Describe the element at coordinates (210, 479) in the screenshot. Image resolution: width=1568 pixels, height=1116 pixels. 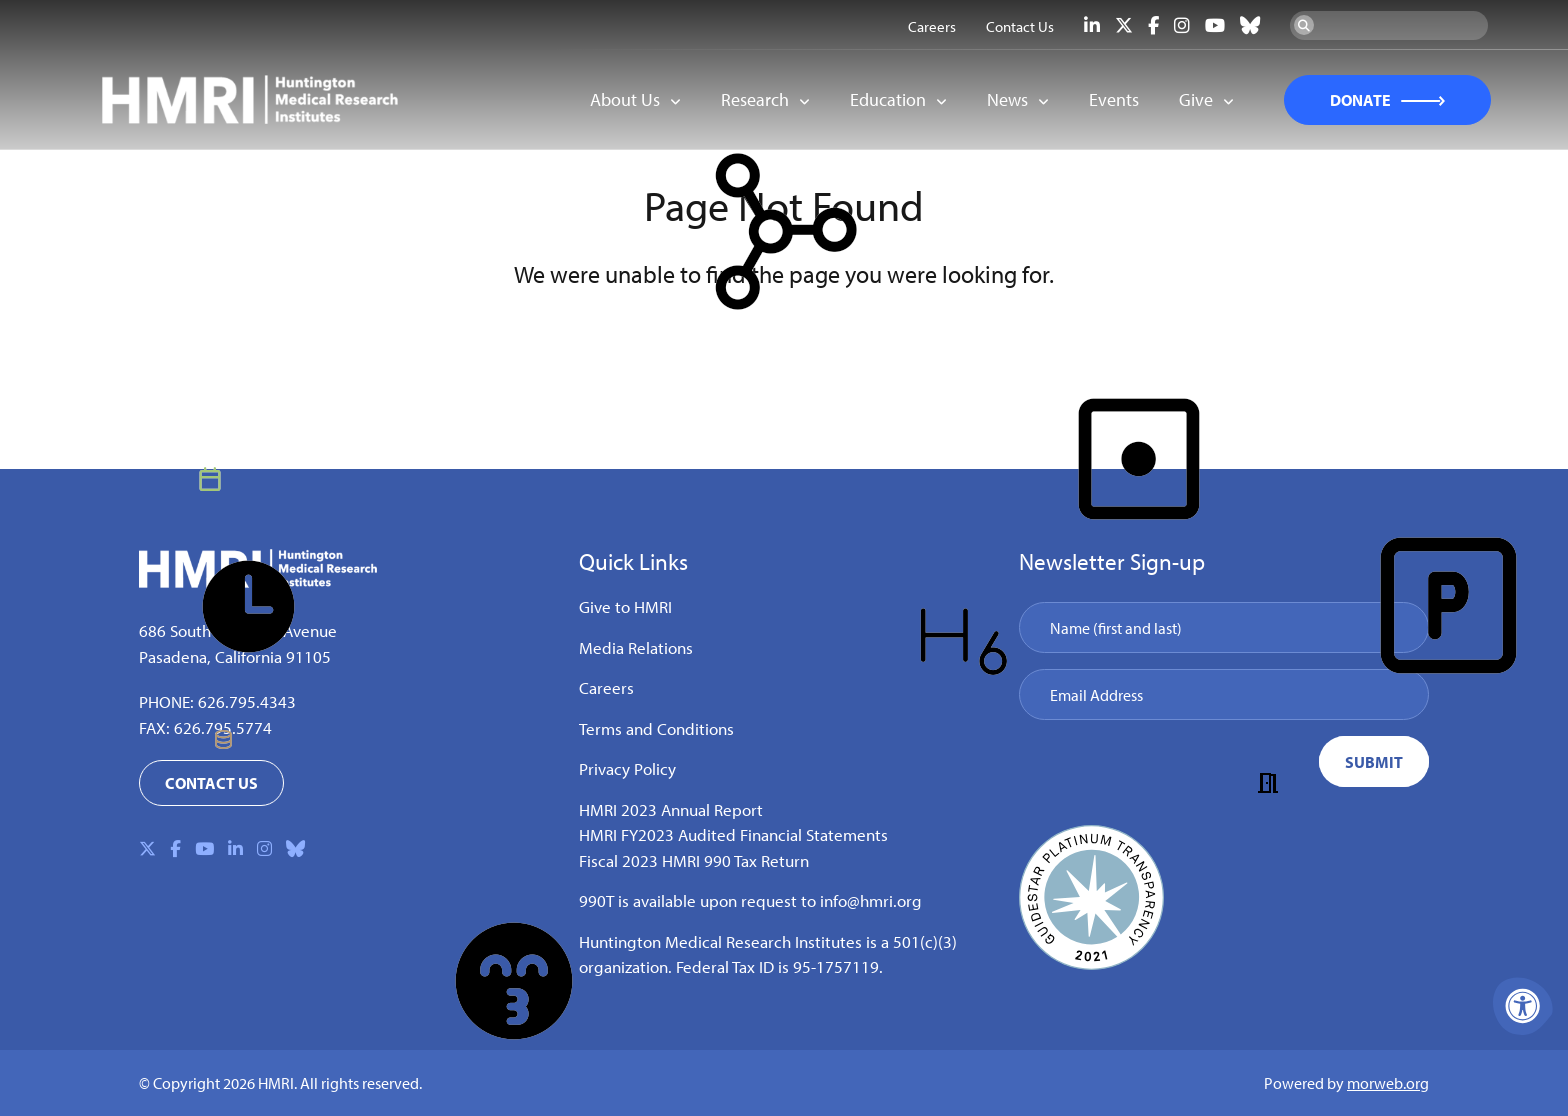
I see `view calendar or scheduled events` at that location.